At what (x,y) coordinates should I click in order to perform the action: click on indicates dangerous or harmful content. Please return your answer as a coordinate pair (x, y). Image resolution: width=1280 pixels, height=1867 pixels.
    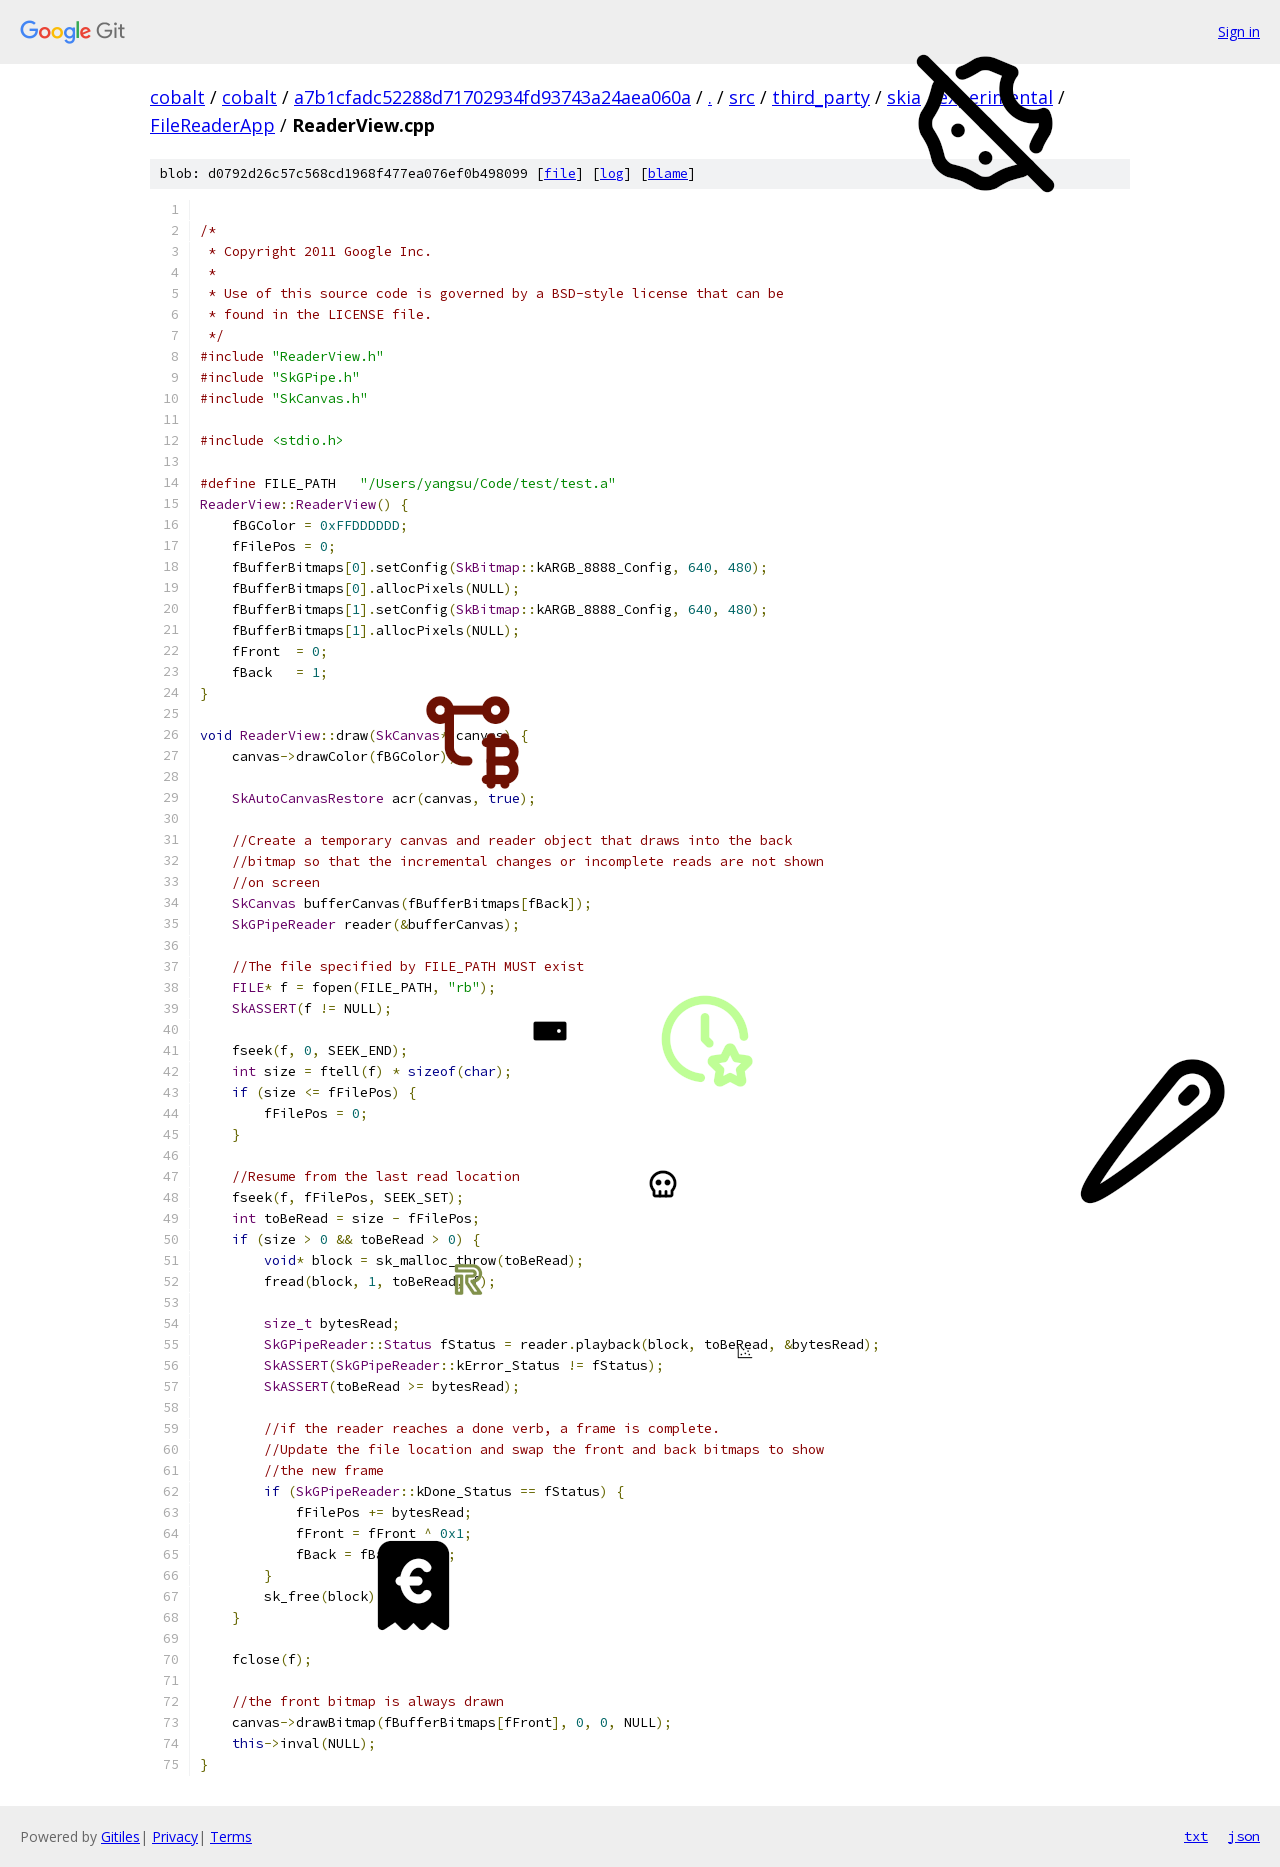
    Looking at the image, I should click on (663, 1184).